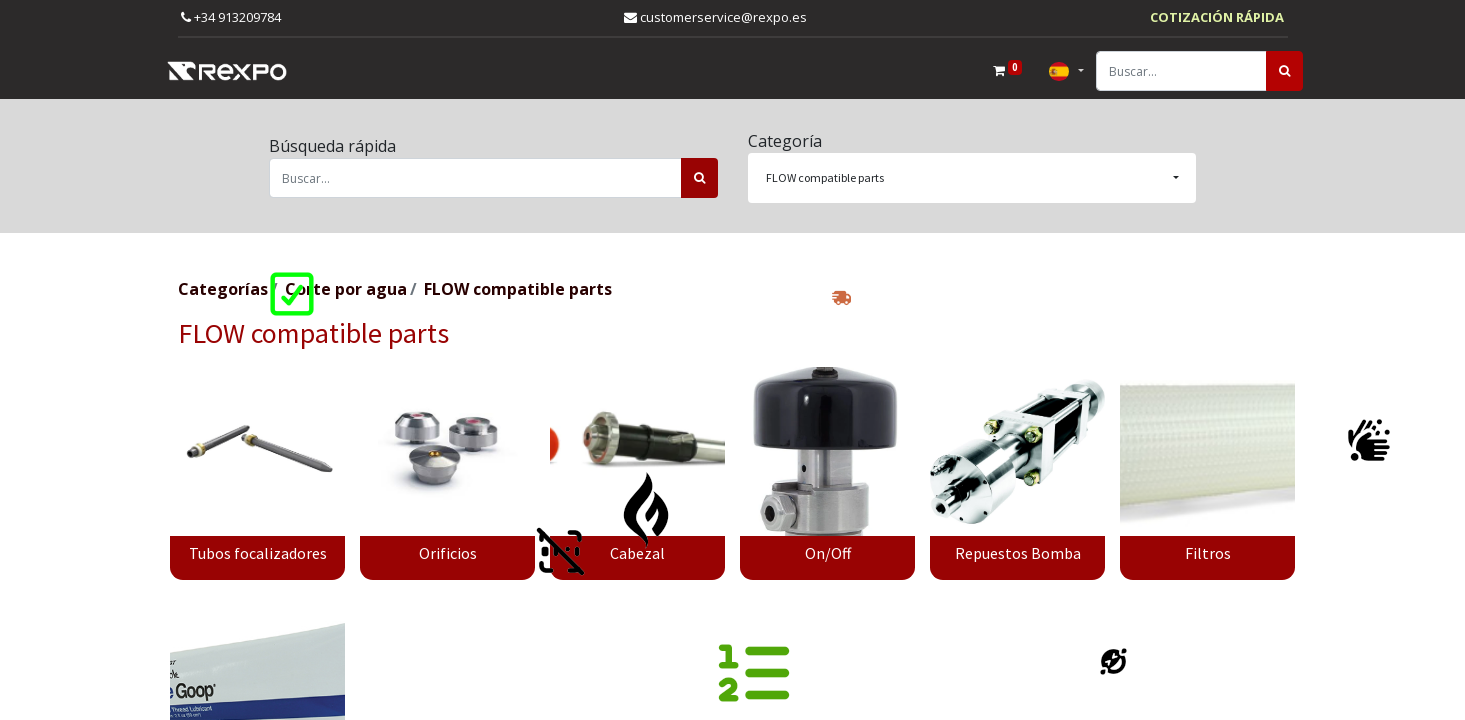  Describe the element at coordinates (841, 297) in the screenshot. I see `indicates express or expedited shipping` at that location.